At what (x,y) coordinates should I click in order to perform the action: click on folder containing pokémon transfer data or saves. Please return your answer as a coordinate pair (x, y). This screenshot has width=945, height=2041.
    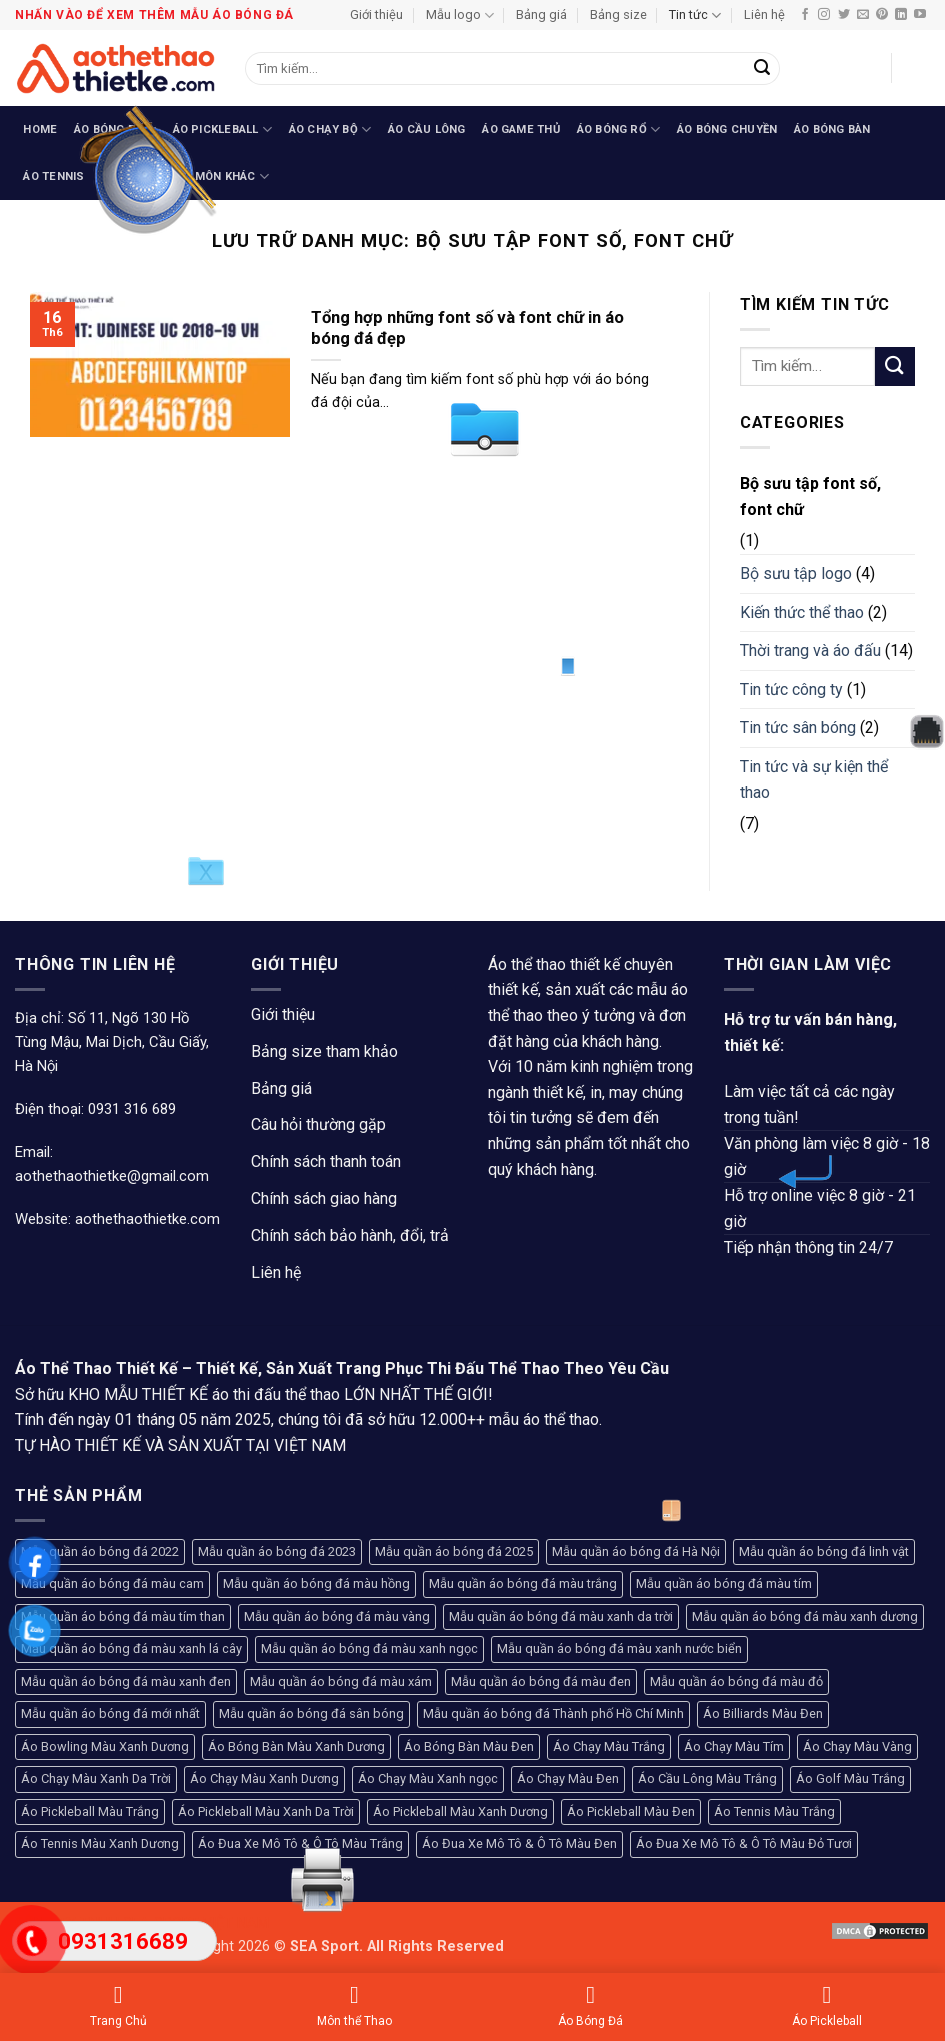
    Looking at the image, I should click on (484, 431).